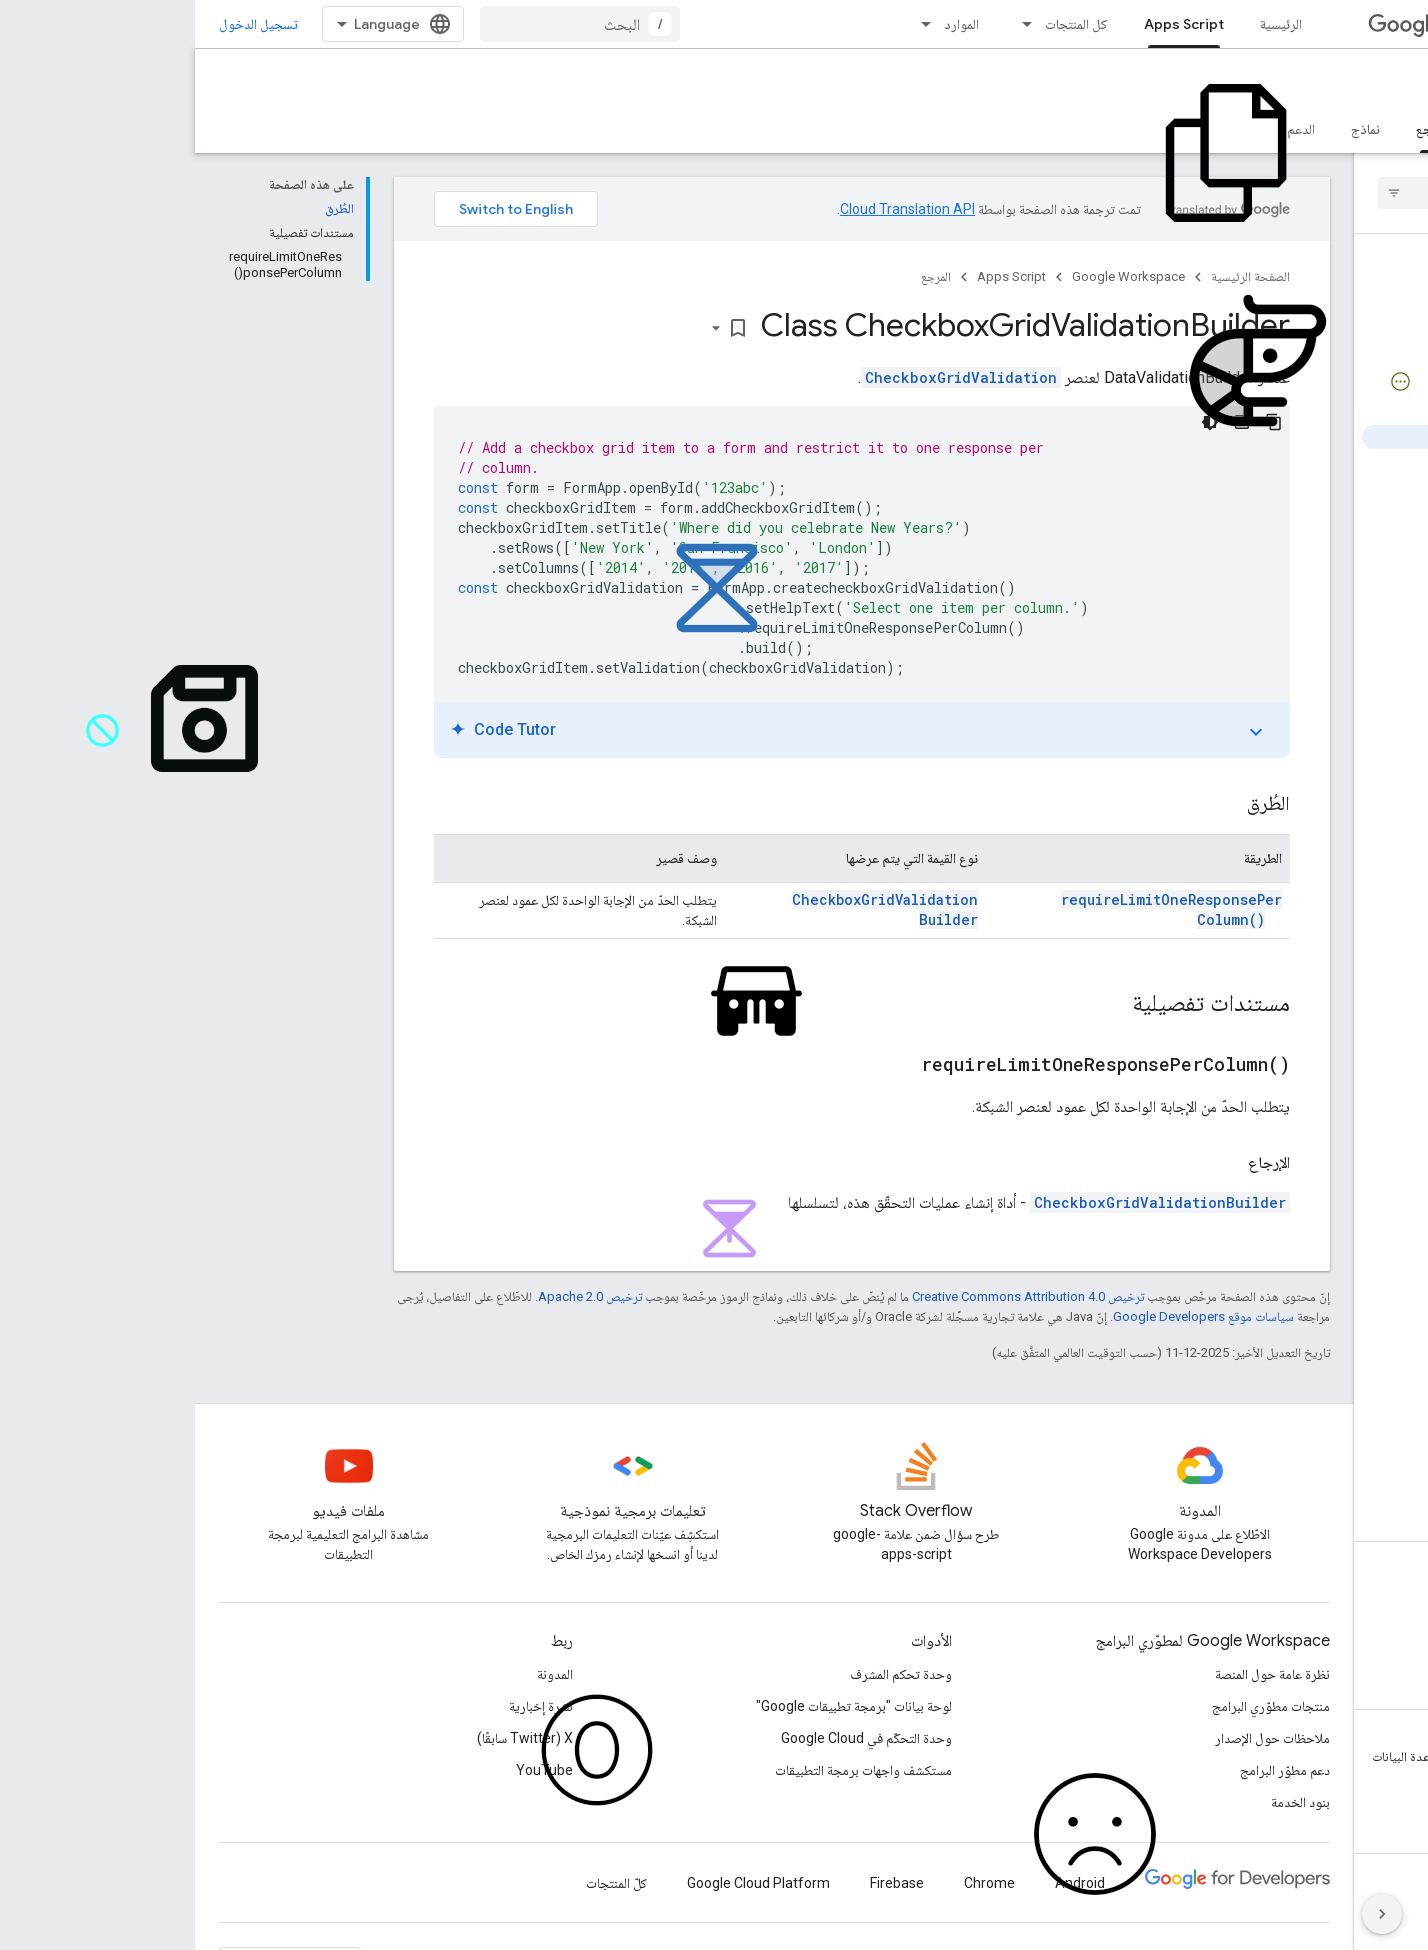 Image resolution: width=1428 pixels, height=1950 pixels. What do you see at coordinates (729, 1228) in the screenshot?
I see `indicates a process is in progress or loading` at bounding box center [729, 1228].